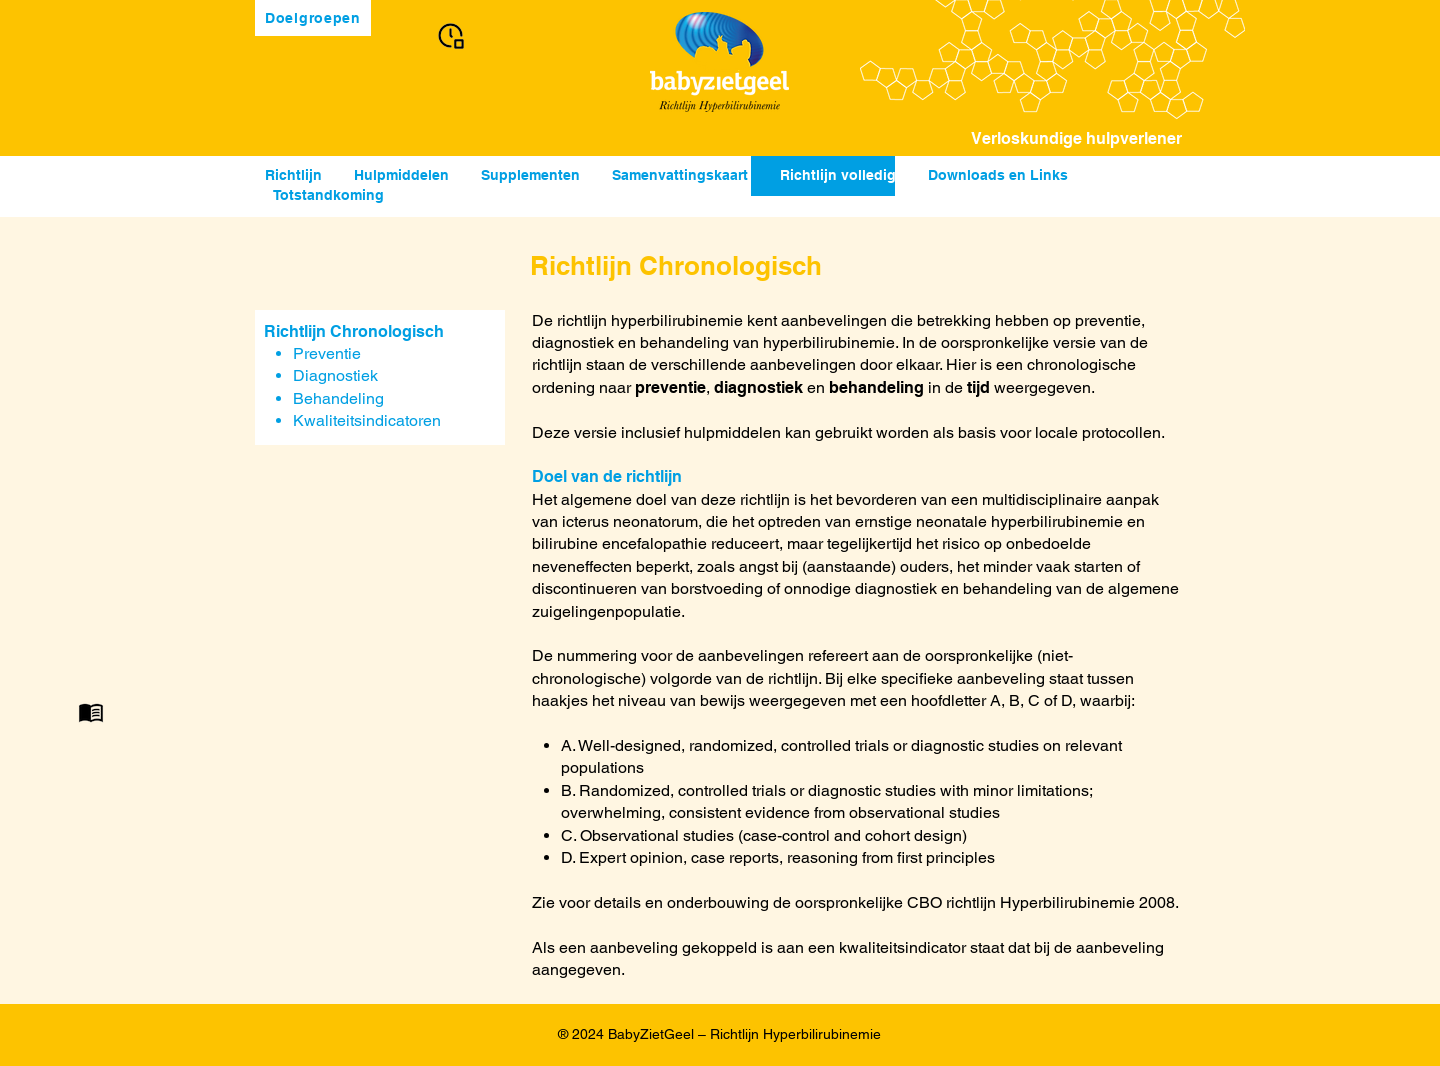 Image resolution: width=1440 pixels, height=1066 pixels. I want to click on open menu or navigation guide, so click(91, 712).